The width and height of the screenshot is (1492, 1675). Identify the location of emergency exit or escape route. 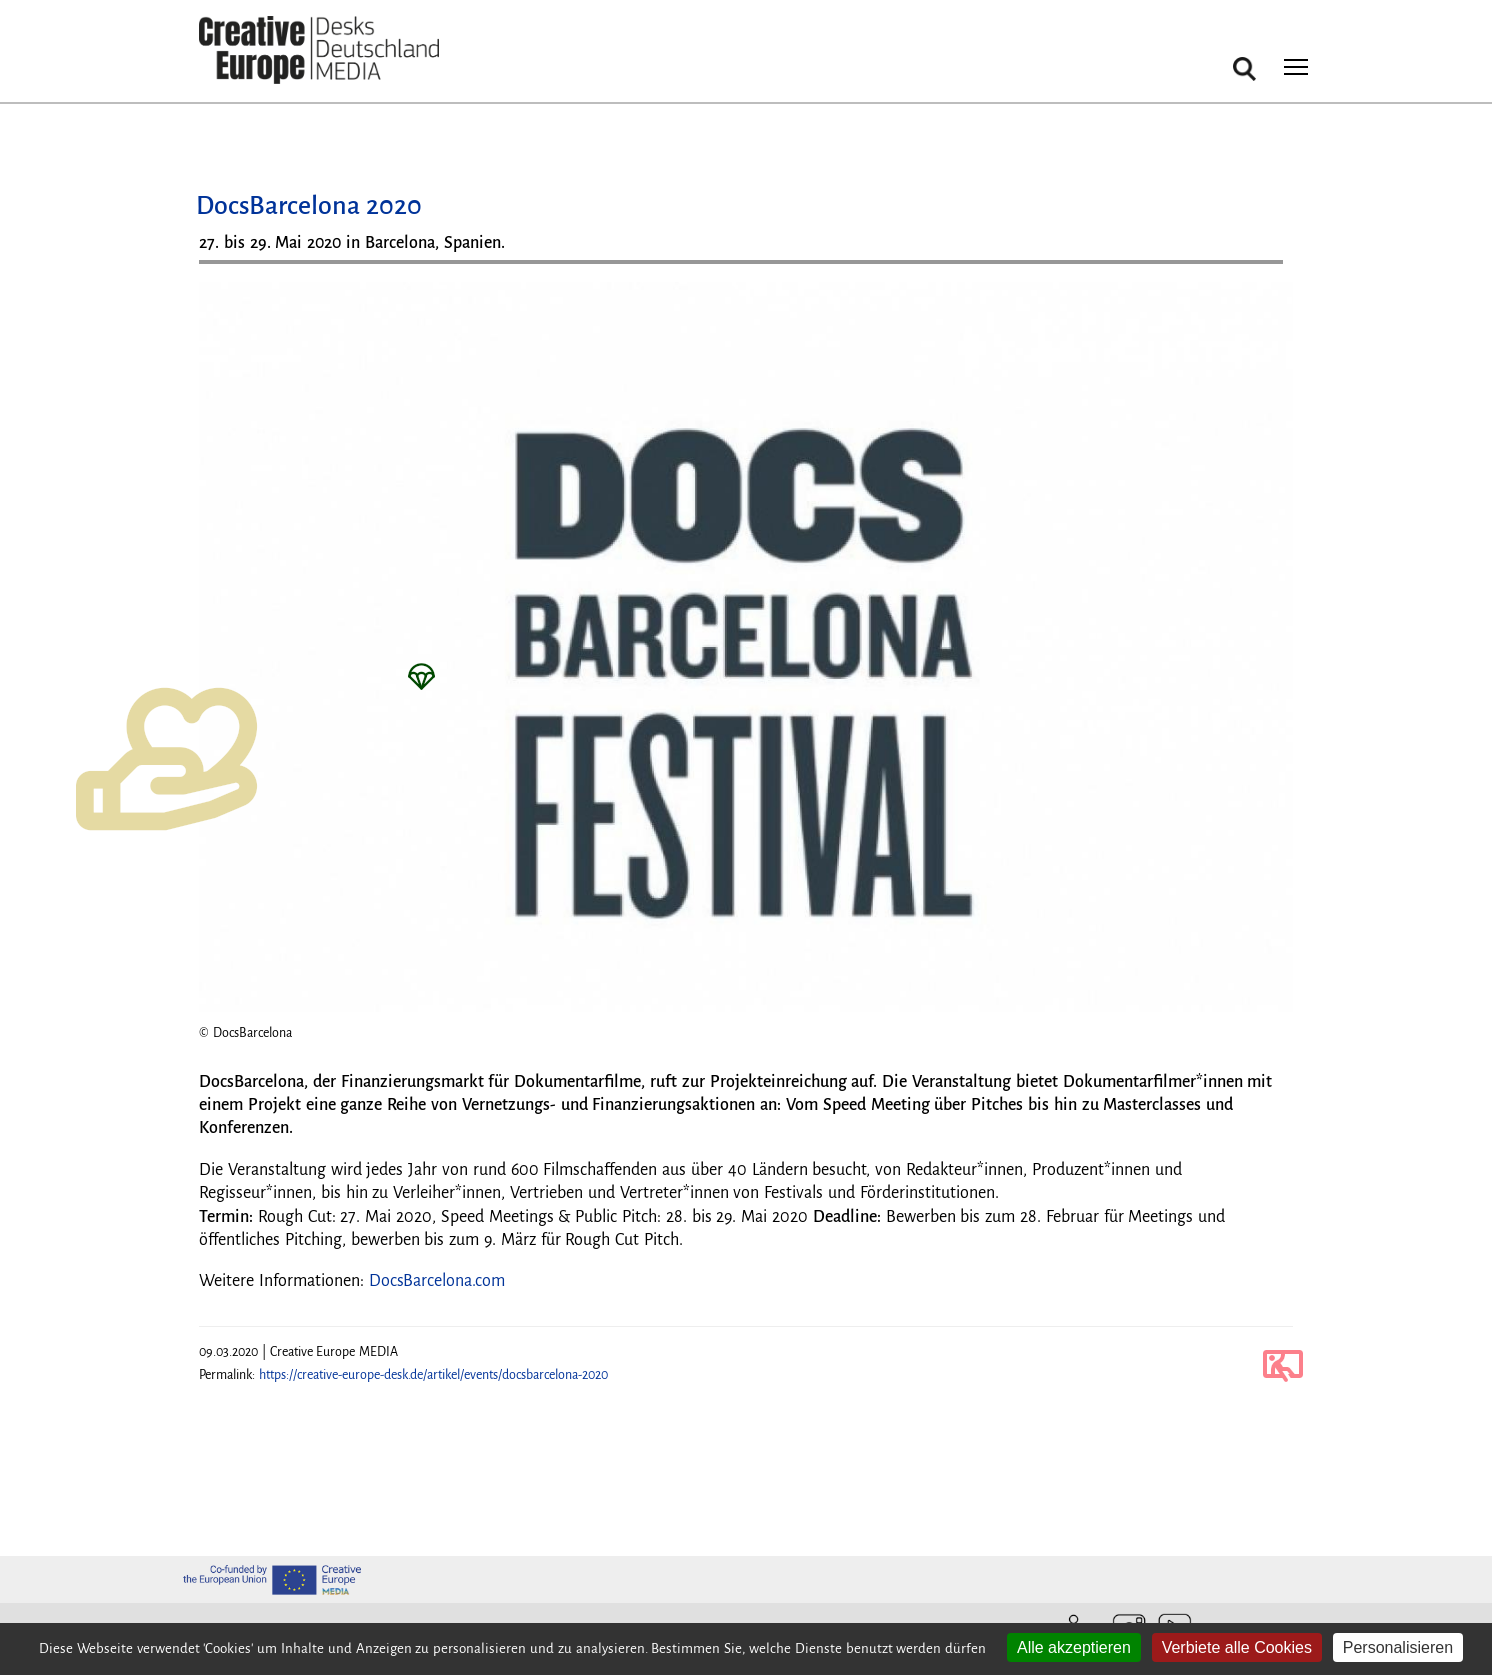
(1283, 1366).